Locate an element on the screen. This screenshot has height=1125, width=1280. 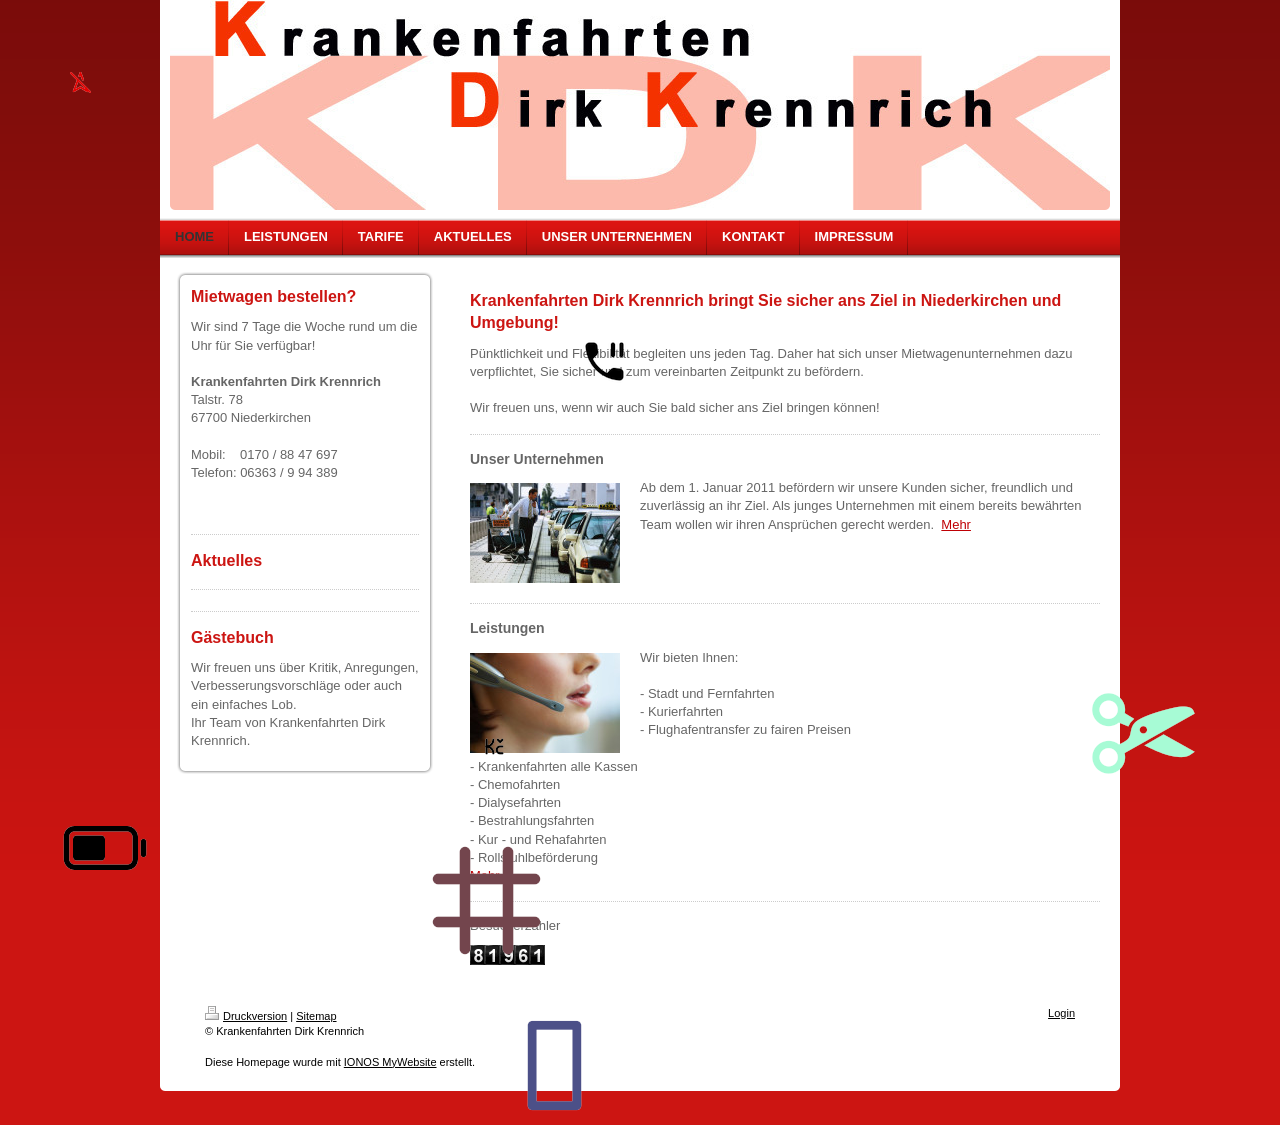
national geographic brand logo is located at coordinates (554, 1065).